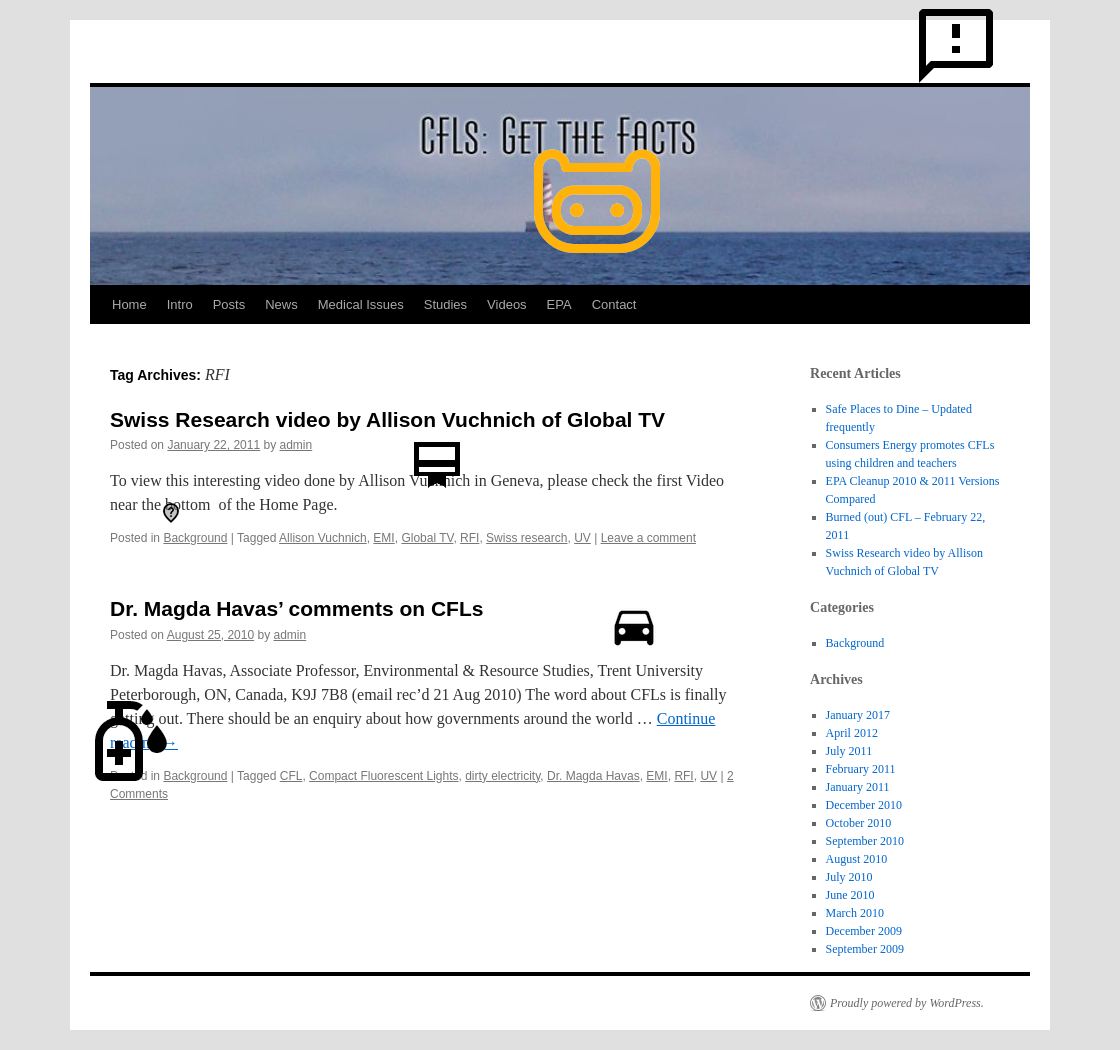 The height and width of the screenshot is (1050, 1120). Describe the element at coordinates (597, 199) in the screenshot. I see `finn the human character icon from adventure time` at that location.